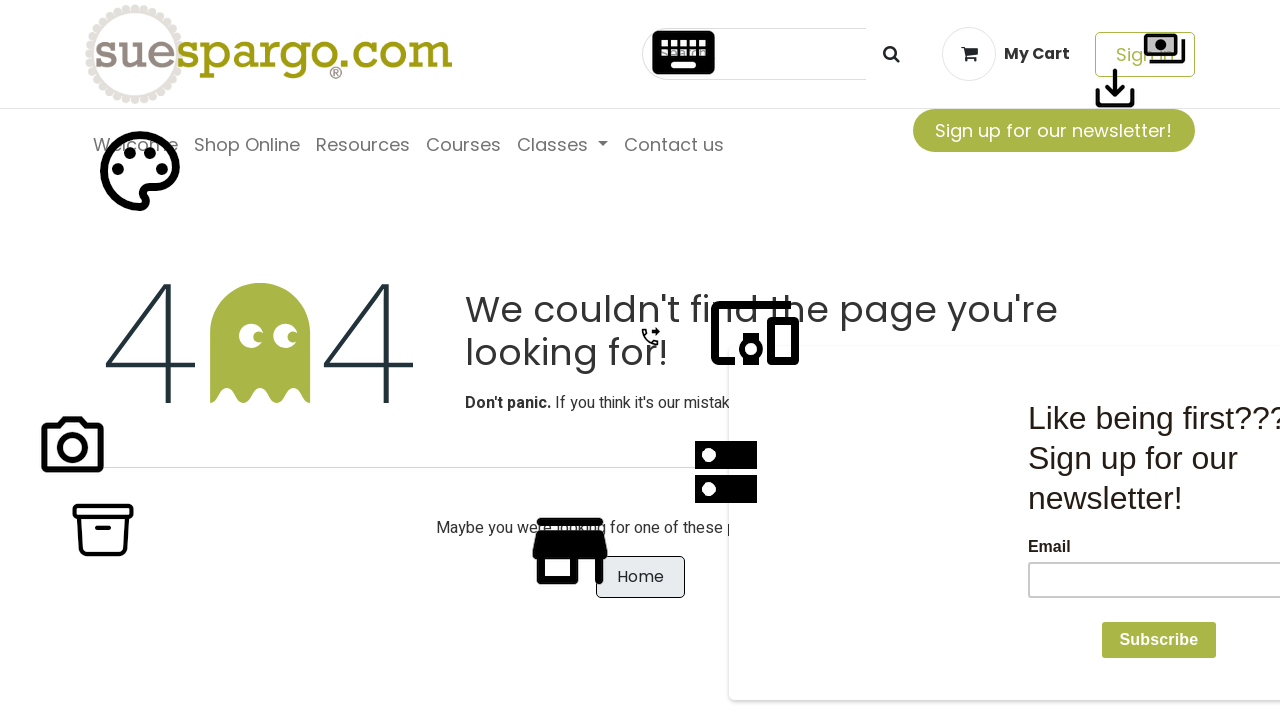 This screenshot has width=1280, height=720. Describe the element at coordinates (140, 171) in the screenshot. I see `access color or theme customization options` at that location.